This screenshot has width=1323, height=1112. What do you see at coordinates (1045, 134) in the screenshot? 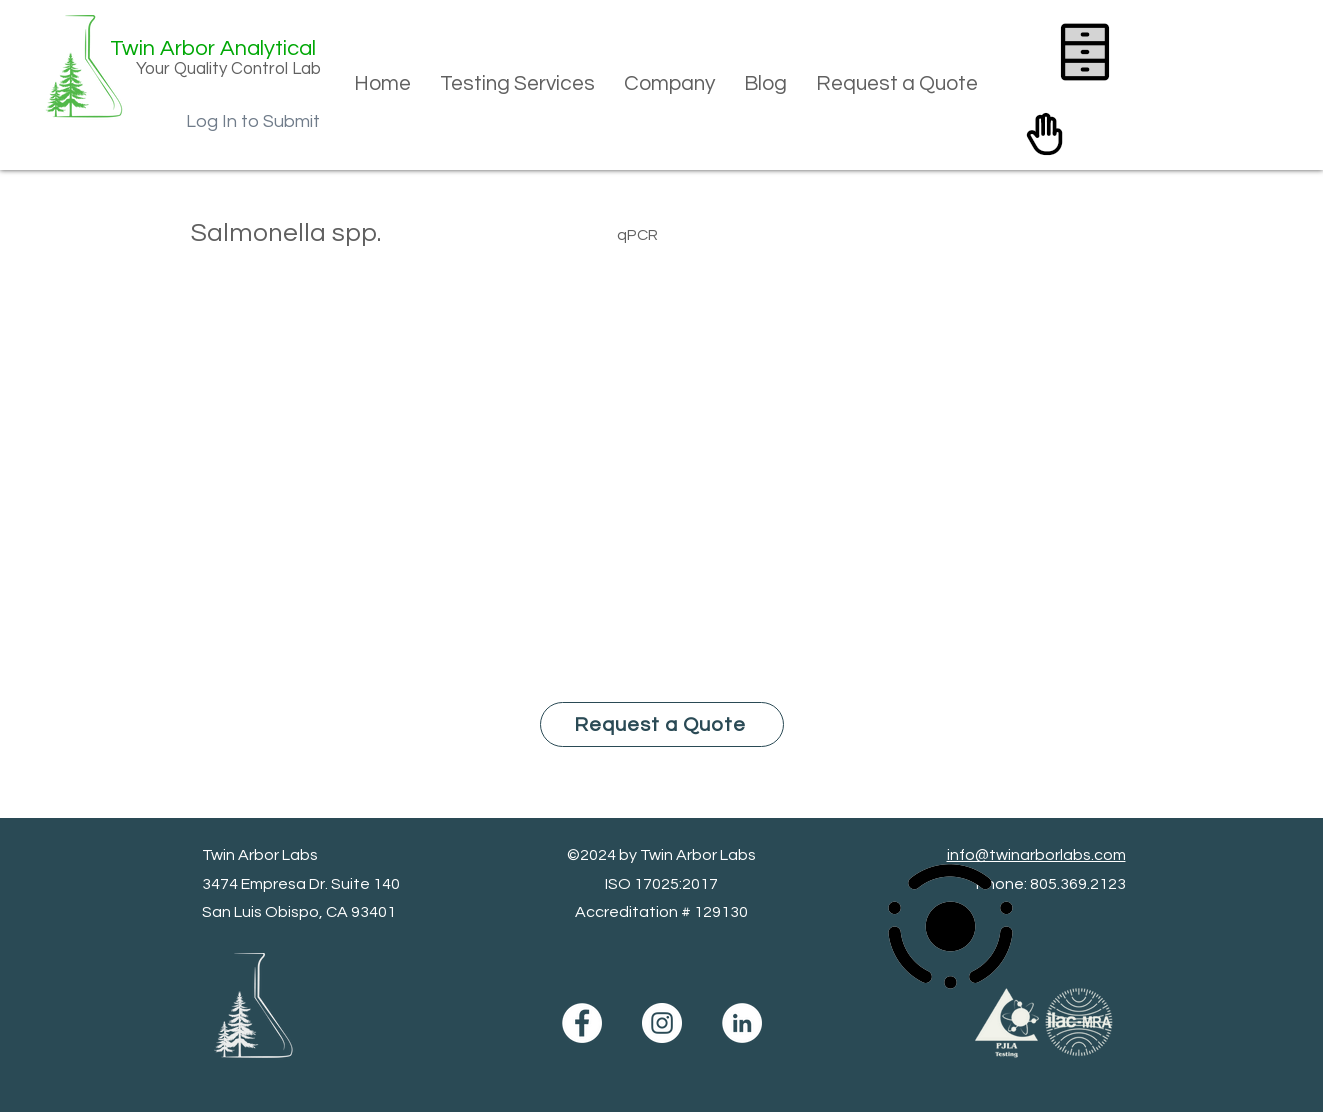
I see `three-finger gesture control` at bounding box center [1045, 134].